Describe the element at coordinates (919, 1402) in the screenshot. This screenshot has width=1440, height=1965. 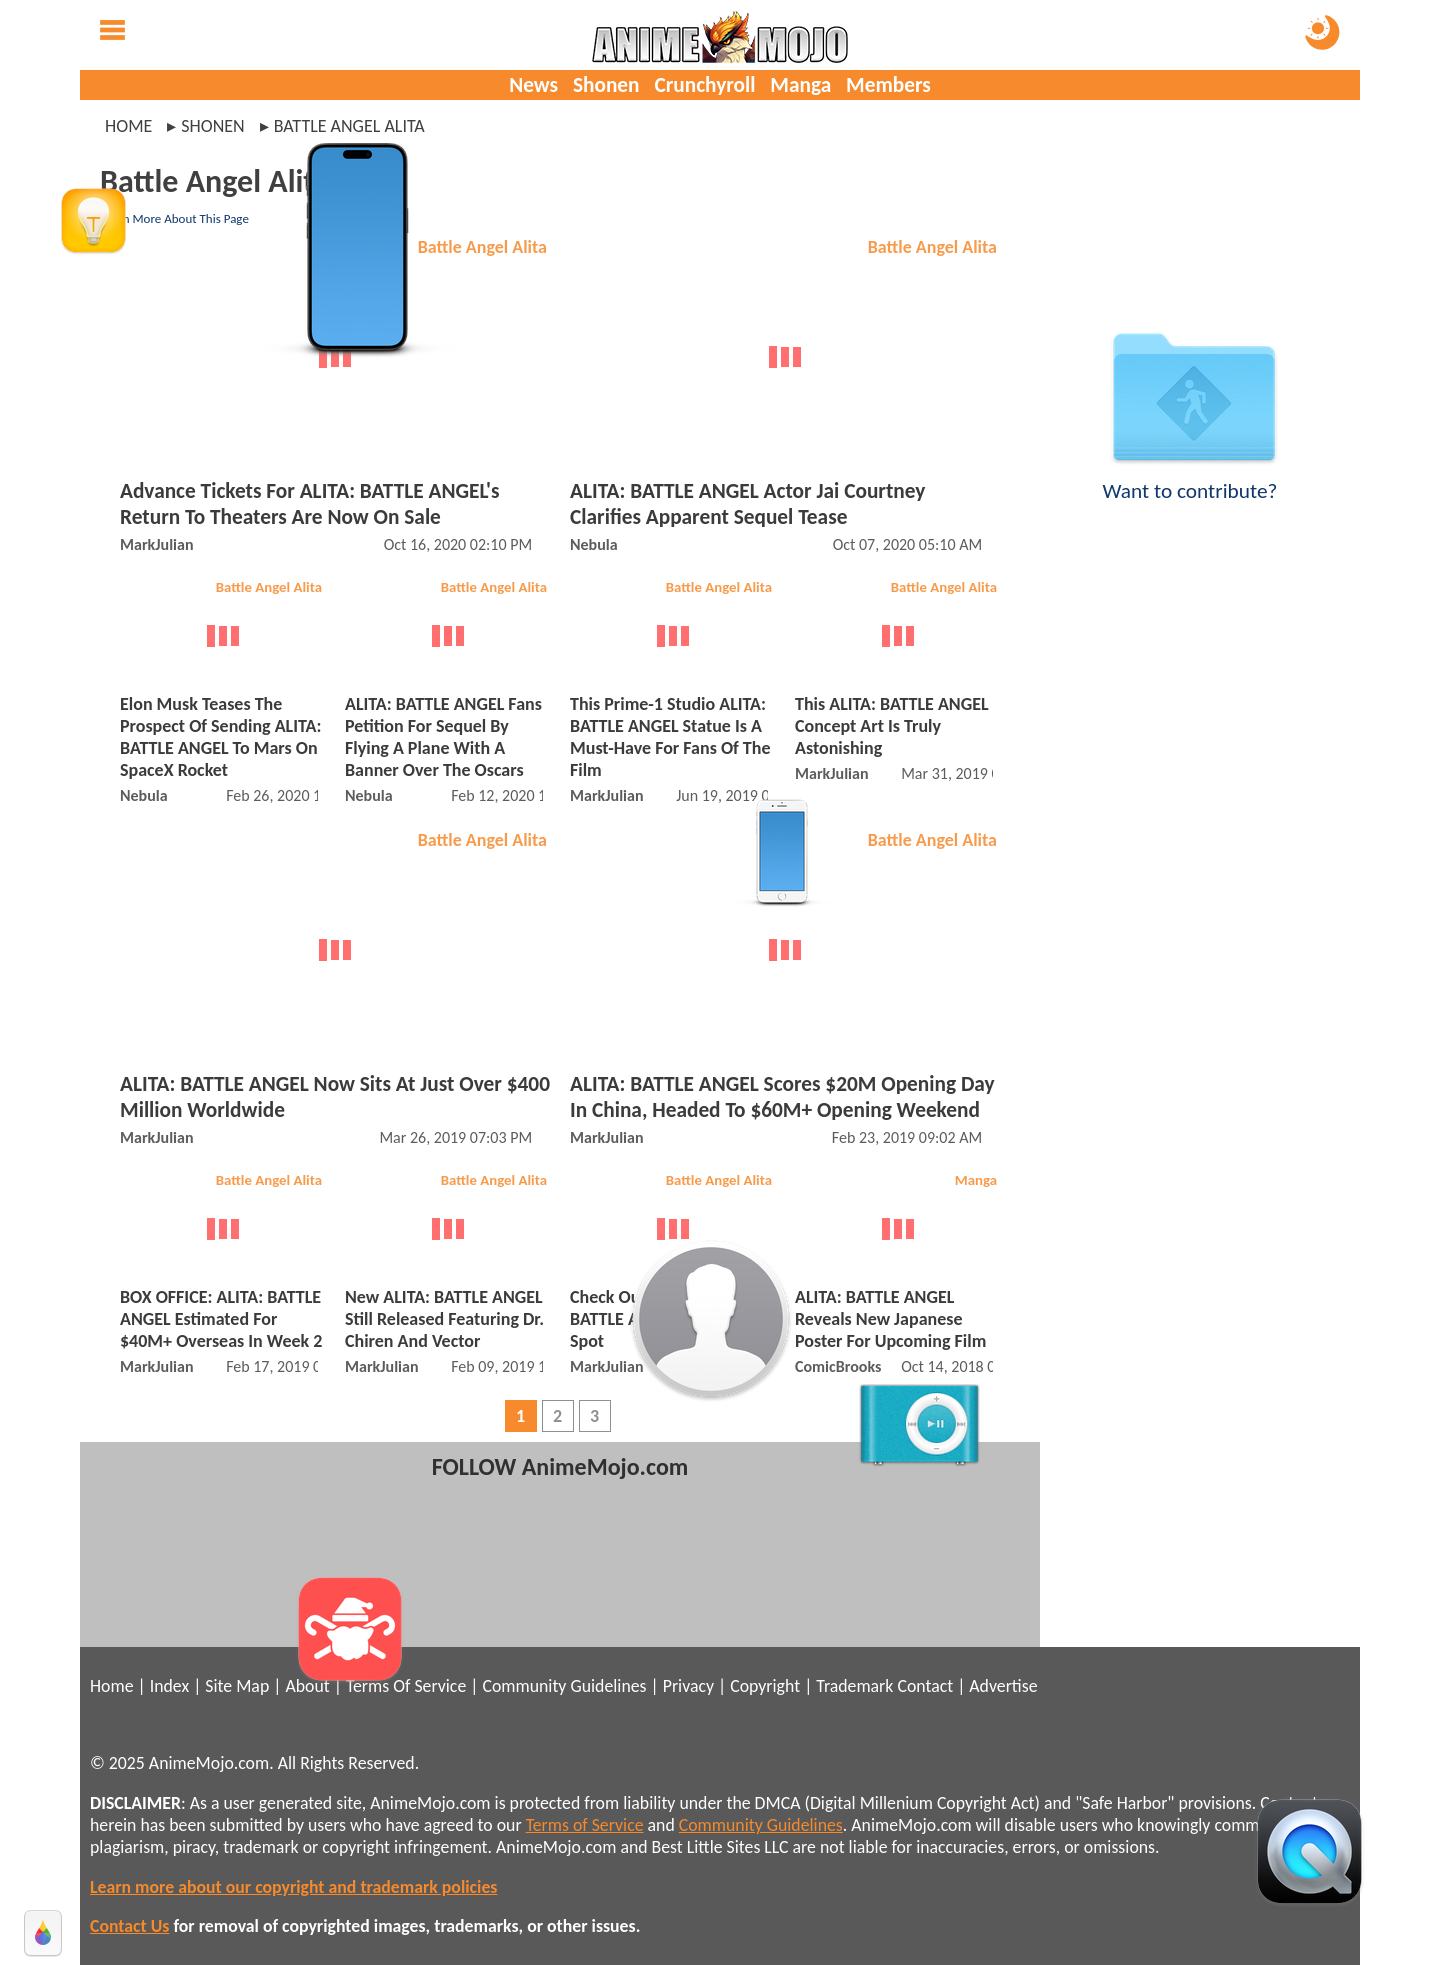
I see `iPod shuffle device connected` at that location.